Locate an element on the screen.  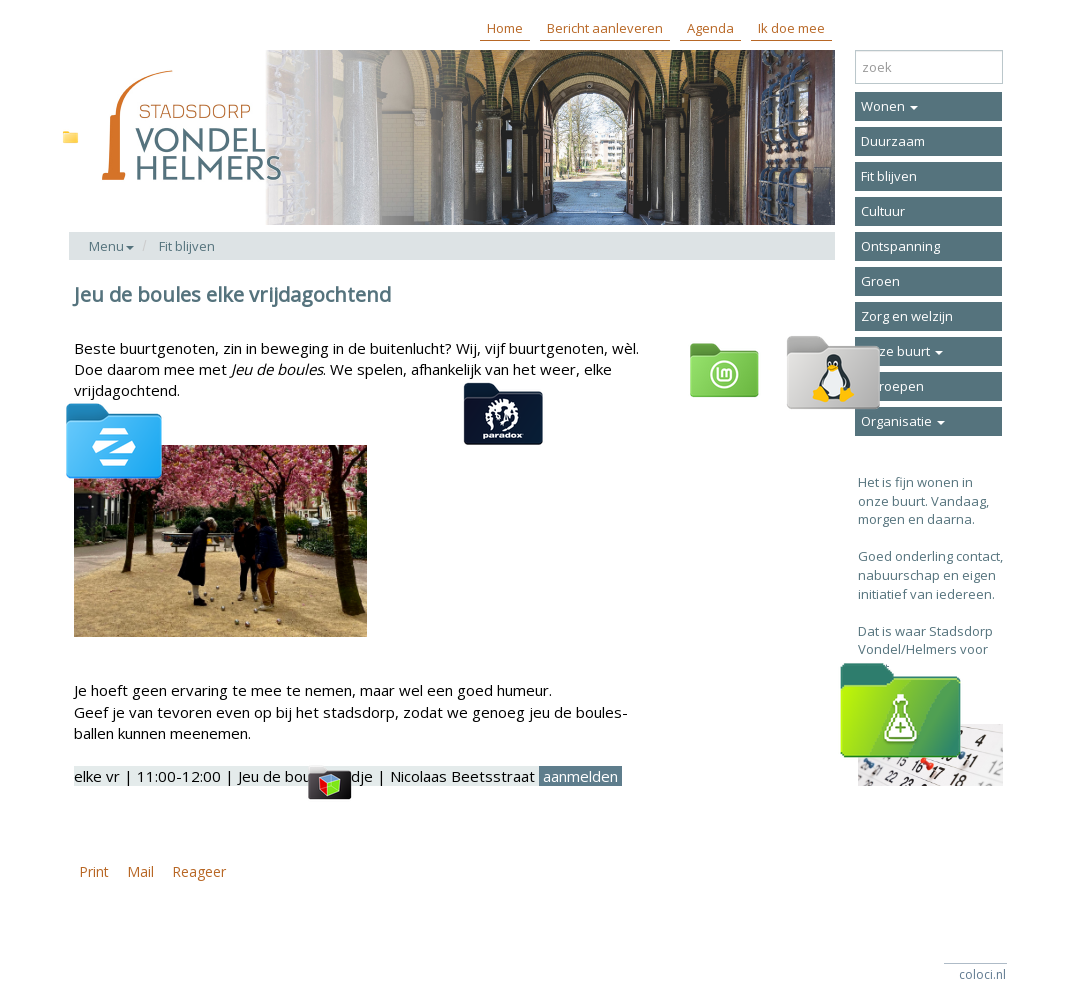
open linux mint system folder is located at coordinates (724, 372).